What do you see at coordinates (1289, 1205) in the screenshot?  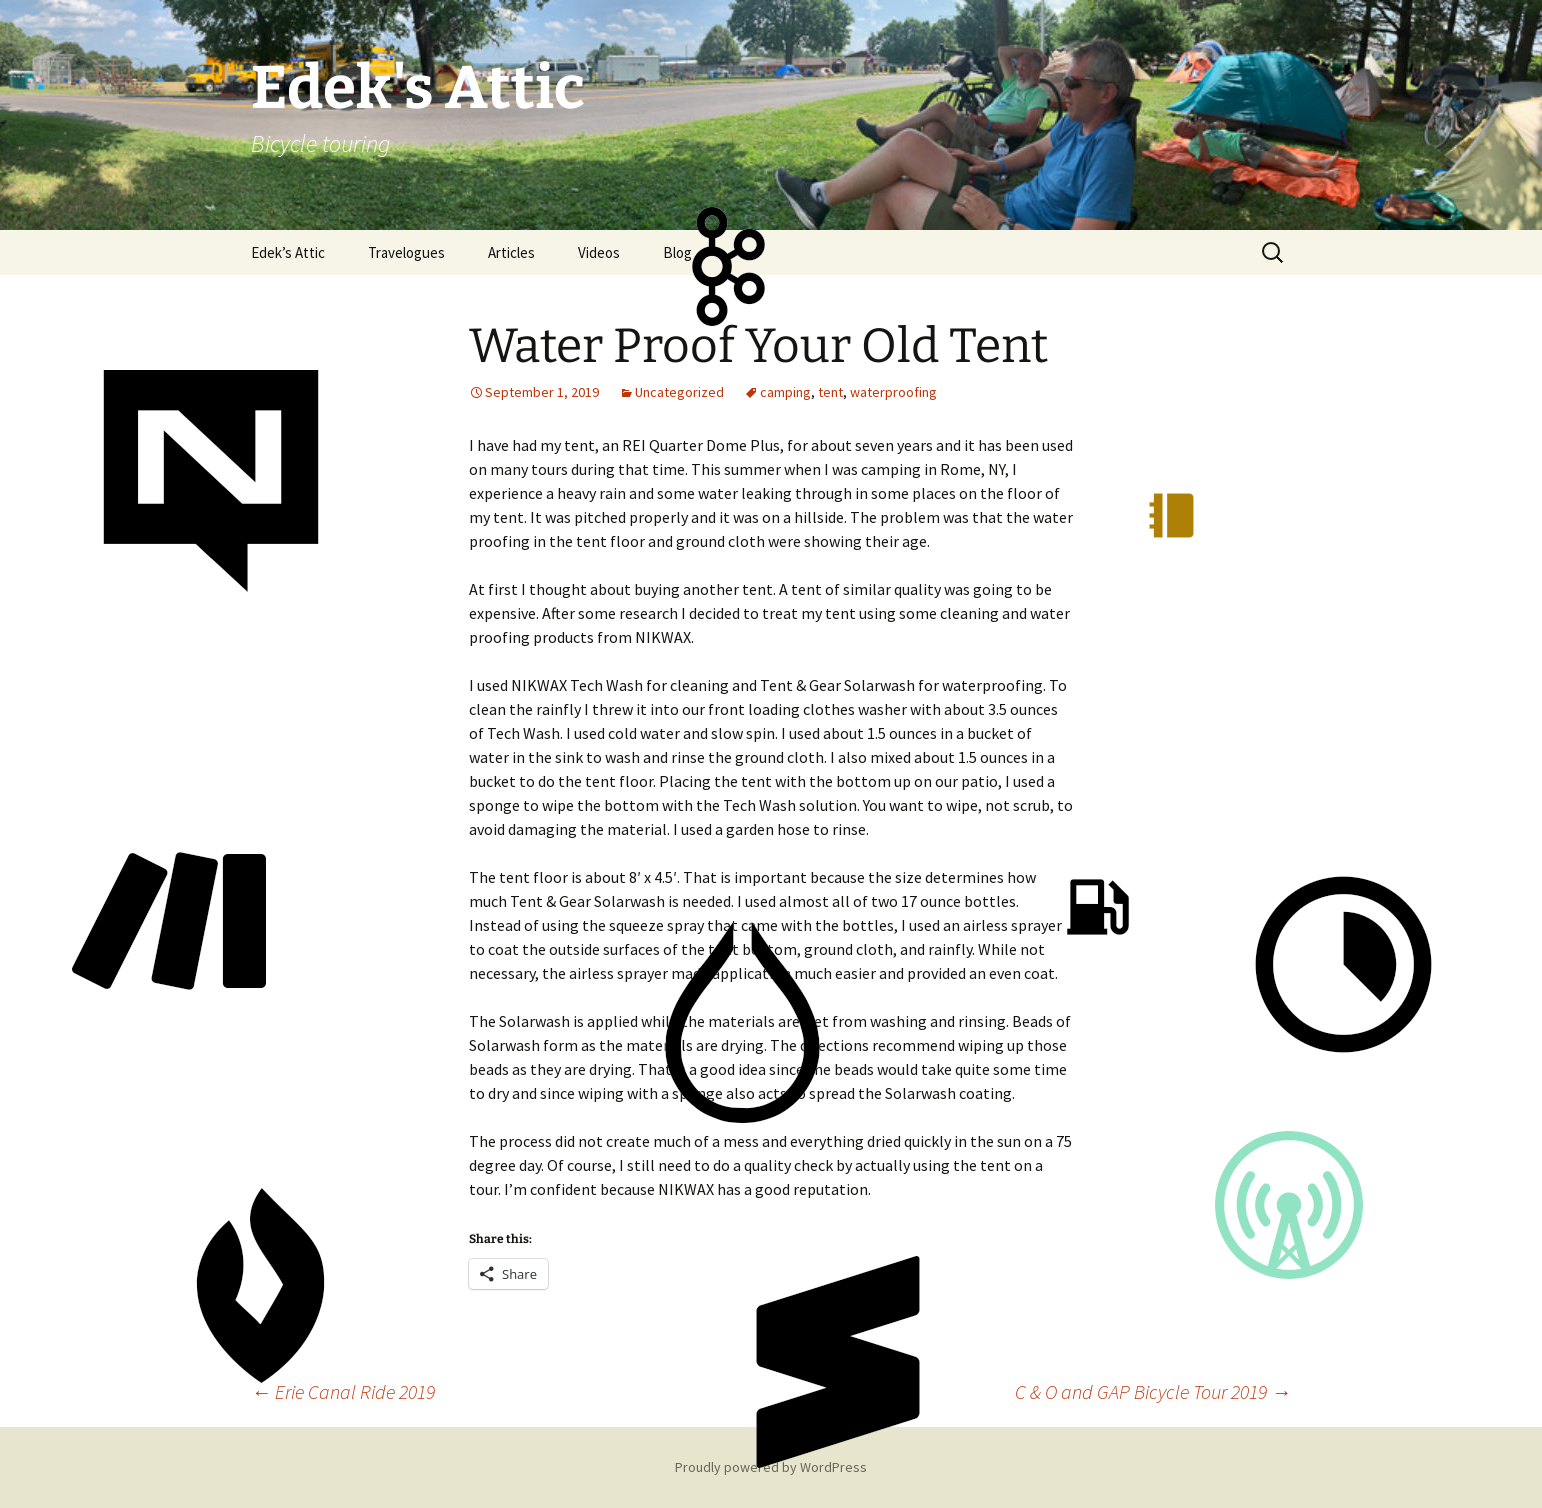 I see `open the Overcast podcast app` at bounding box center [1289, 1205].